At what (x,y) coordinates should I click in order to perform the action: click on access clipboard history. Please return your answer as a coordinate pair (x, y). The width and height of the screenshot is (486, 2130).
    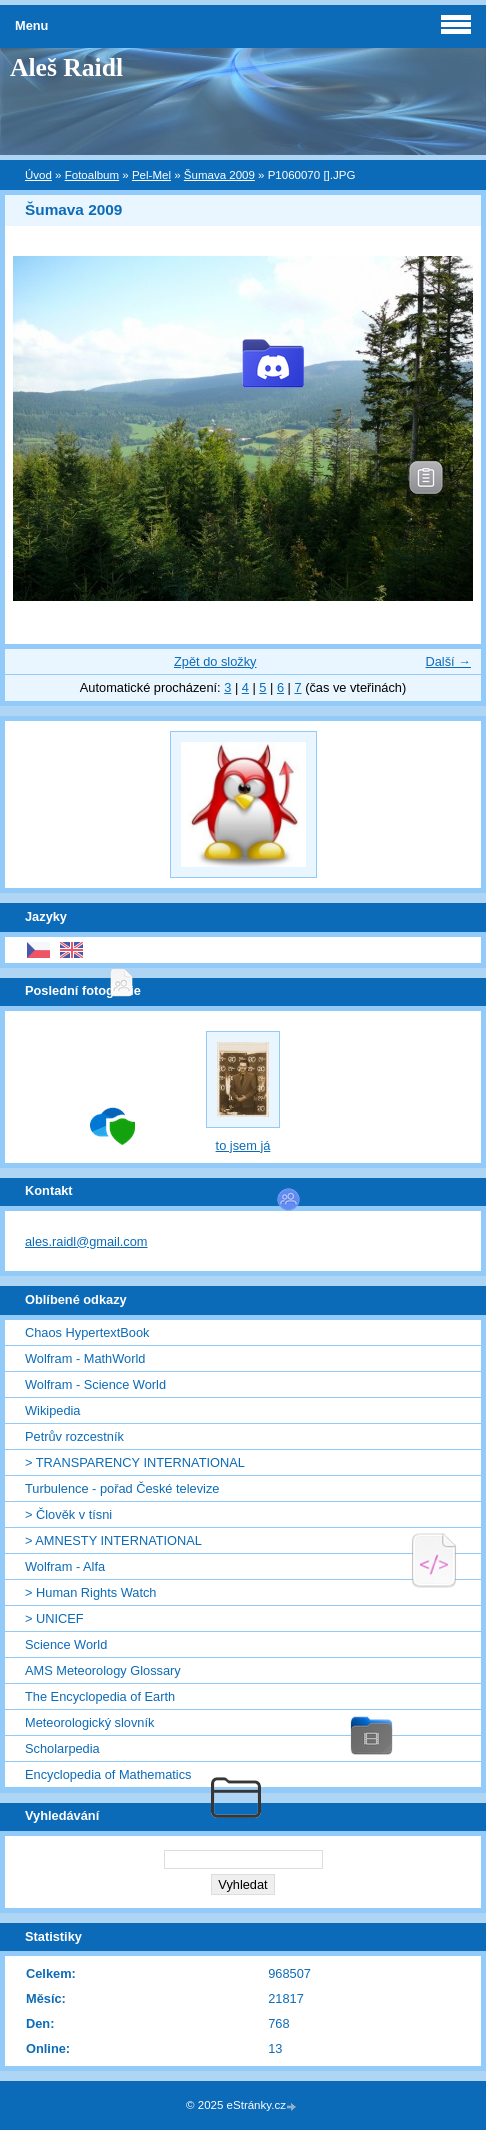
    Looking at the image, I should click on (426, 478).